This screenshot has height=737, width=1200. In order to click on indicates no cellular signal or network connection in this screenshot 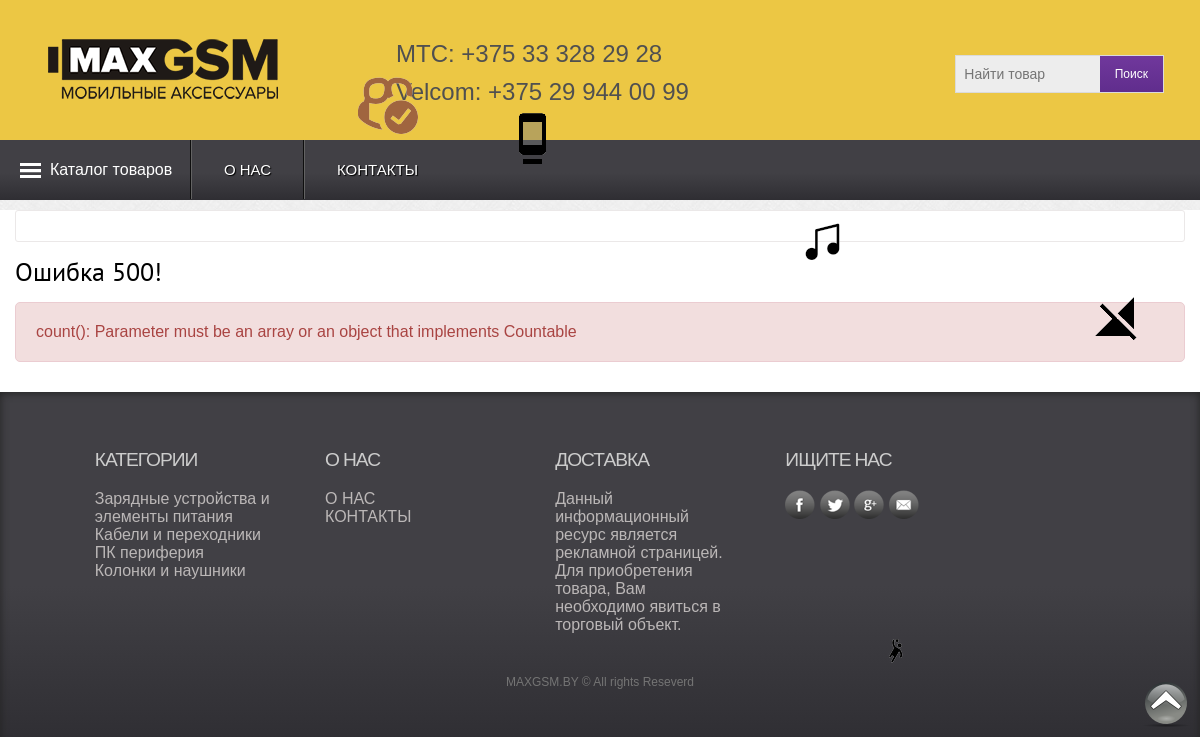, I will do `click(1116, 318)`.